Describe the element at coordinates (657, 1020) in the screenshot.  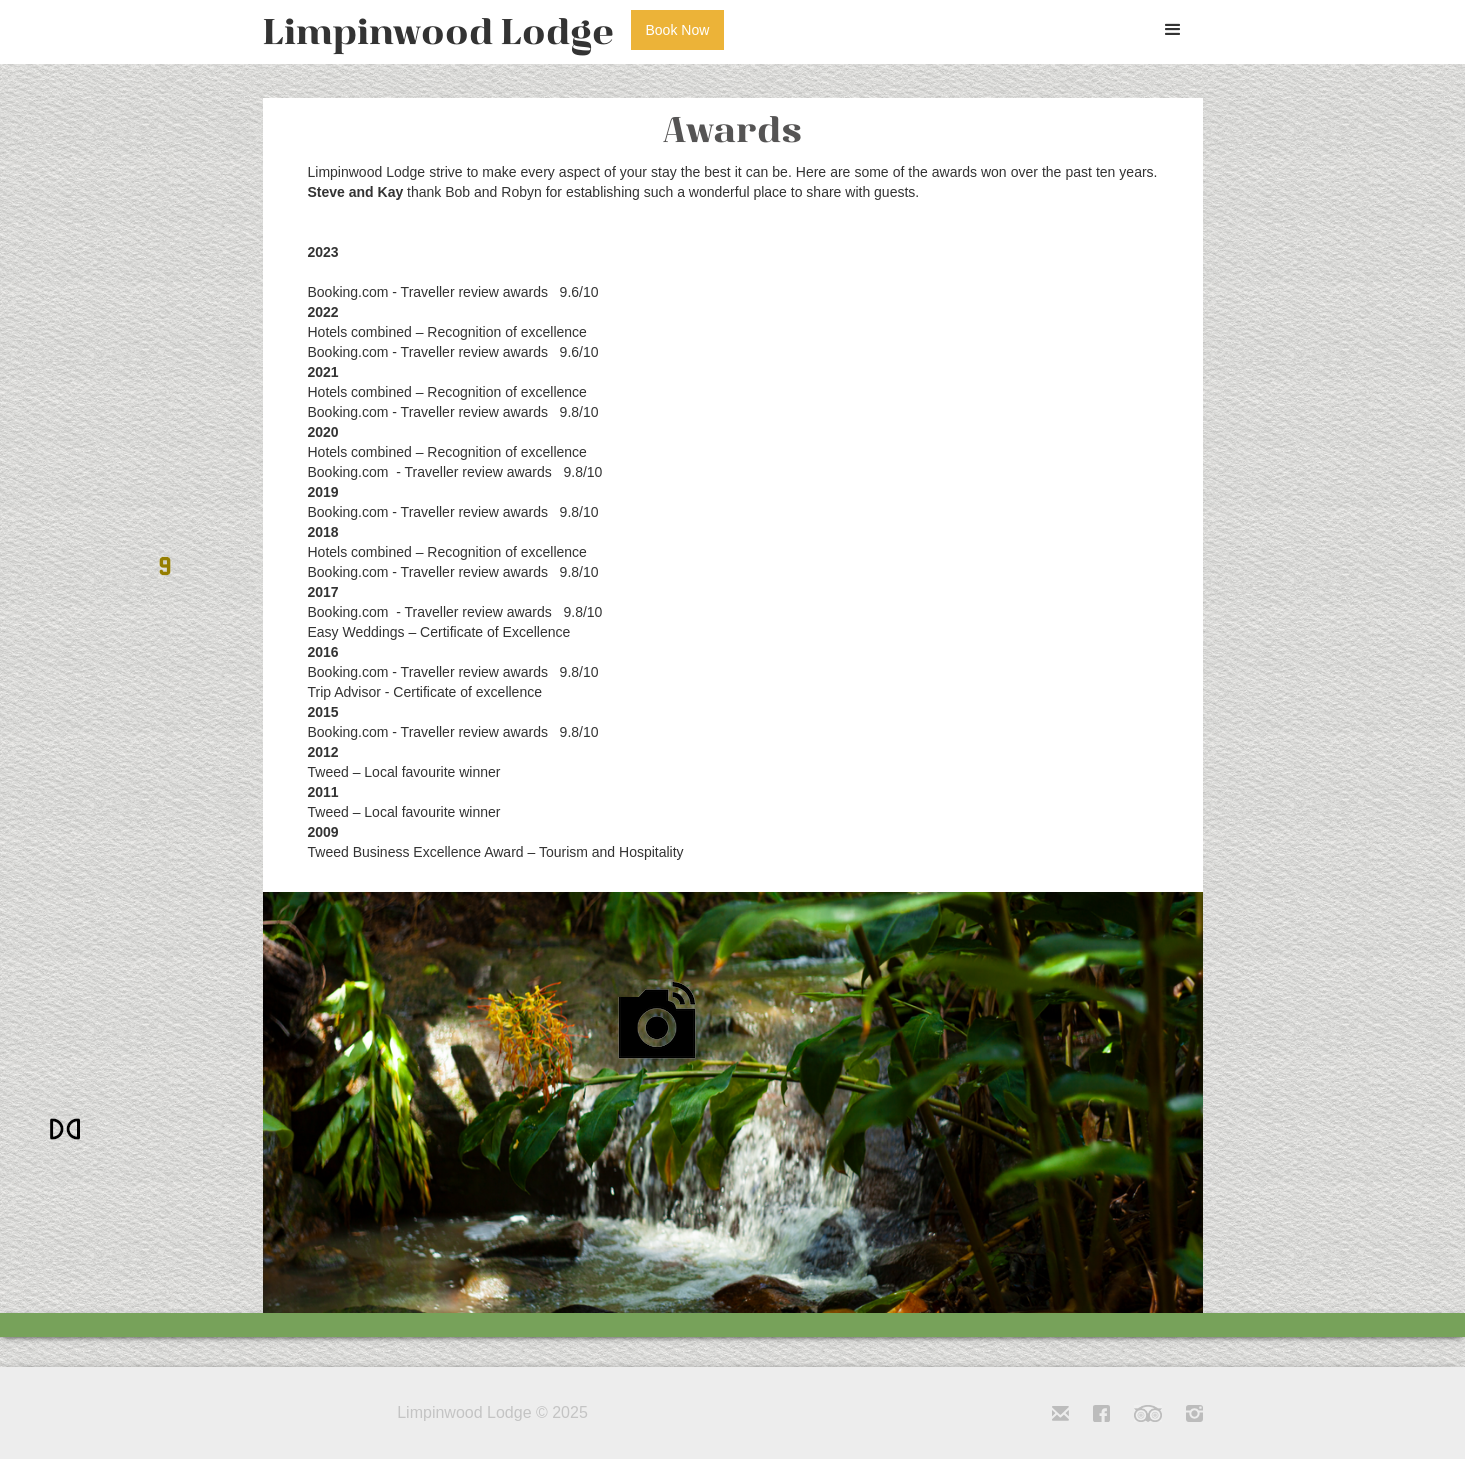
I see `connect to a wireless or linked camera` at that location.